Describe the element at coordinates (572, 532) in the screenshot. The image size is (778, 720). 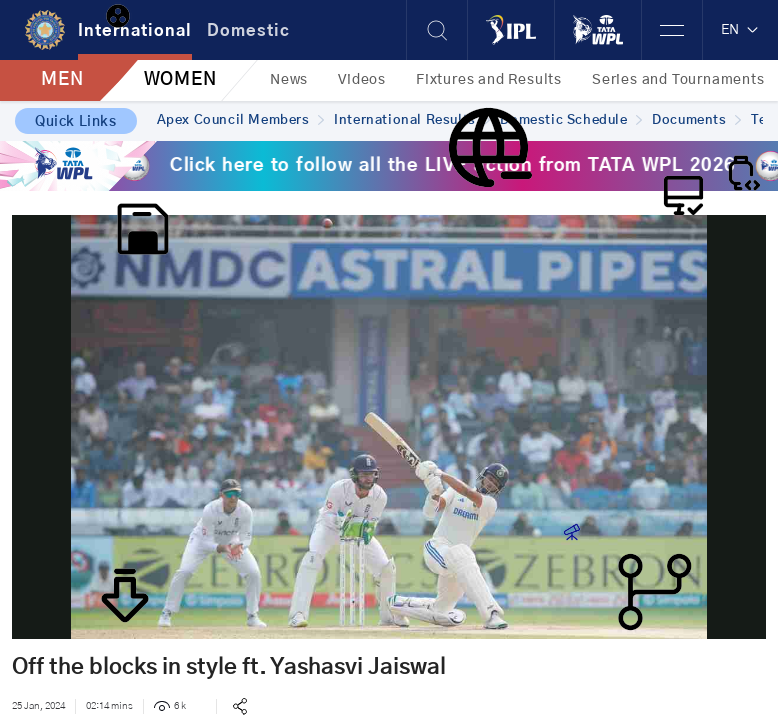
I see `explore or discover new content` at that location.